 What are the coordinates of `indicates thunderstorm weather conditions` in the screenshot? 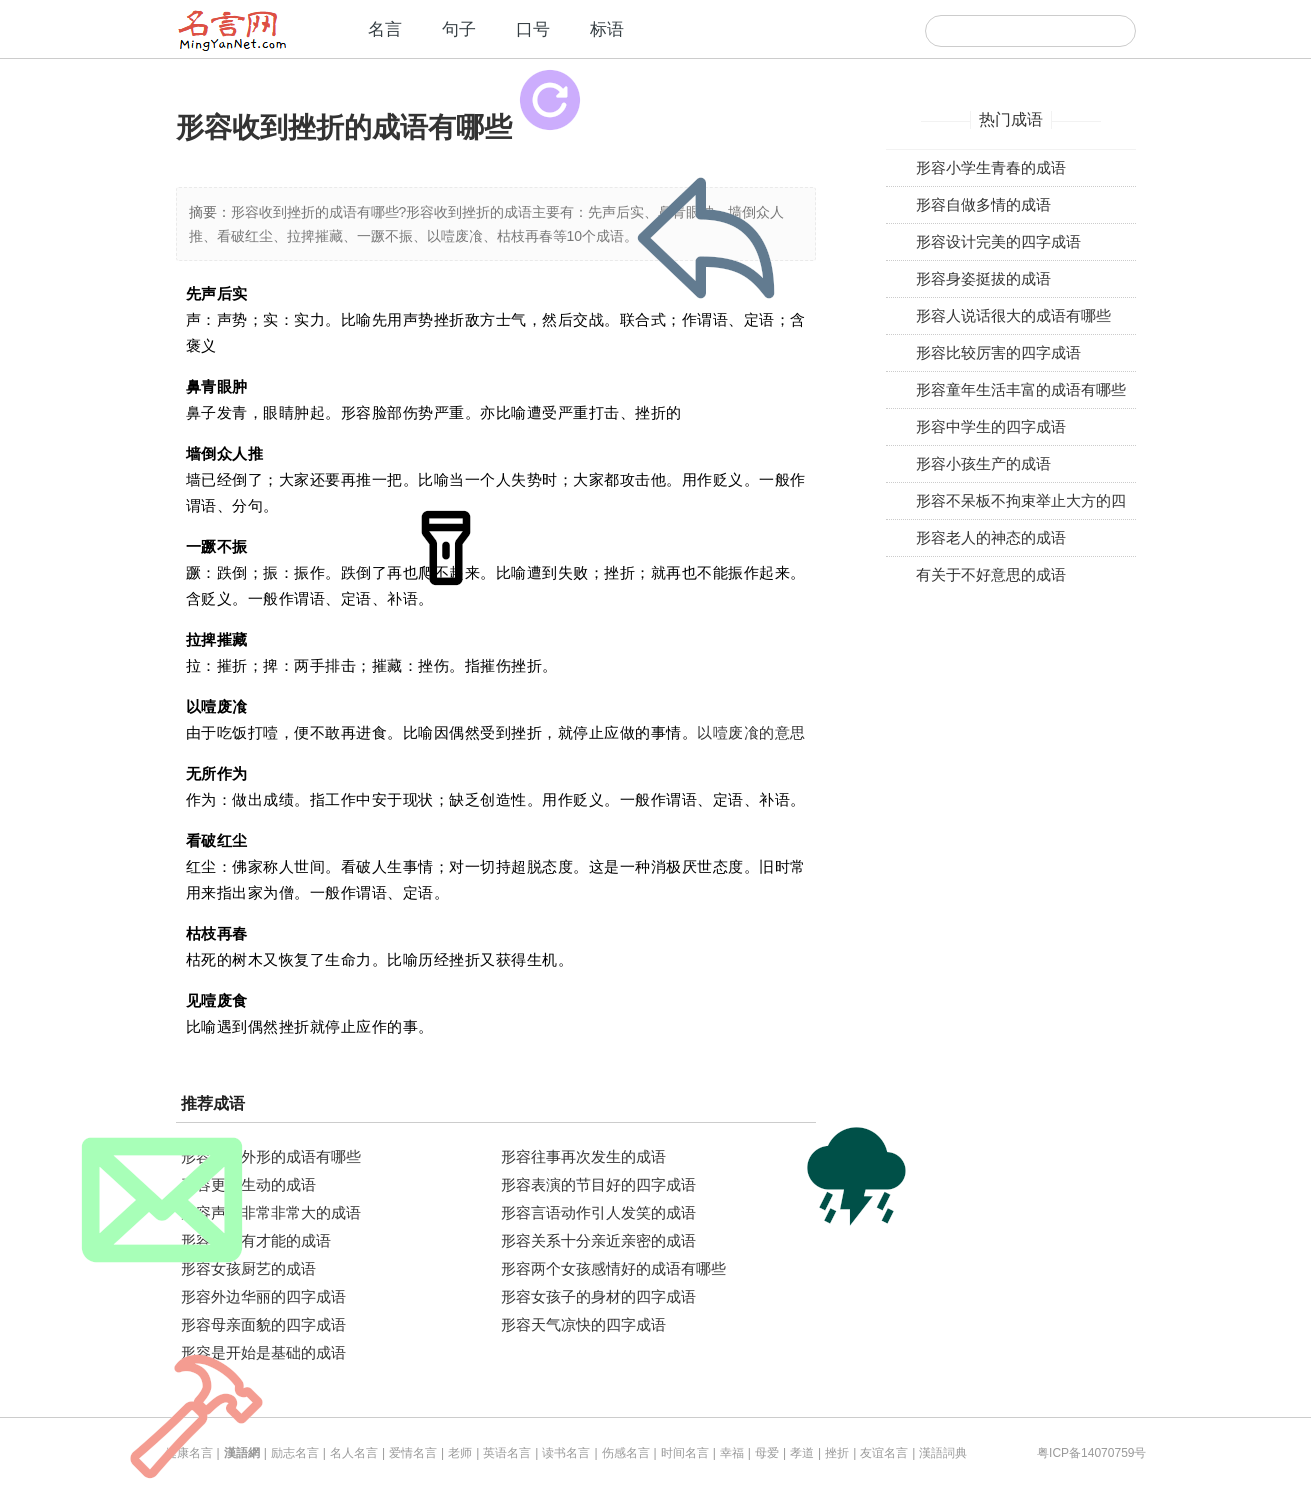 It's located at (856, 1176).